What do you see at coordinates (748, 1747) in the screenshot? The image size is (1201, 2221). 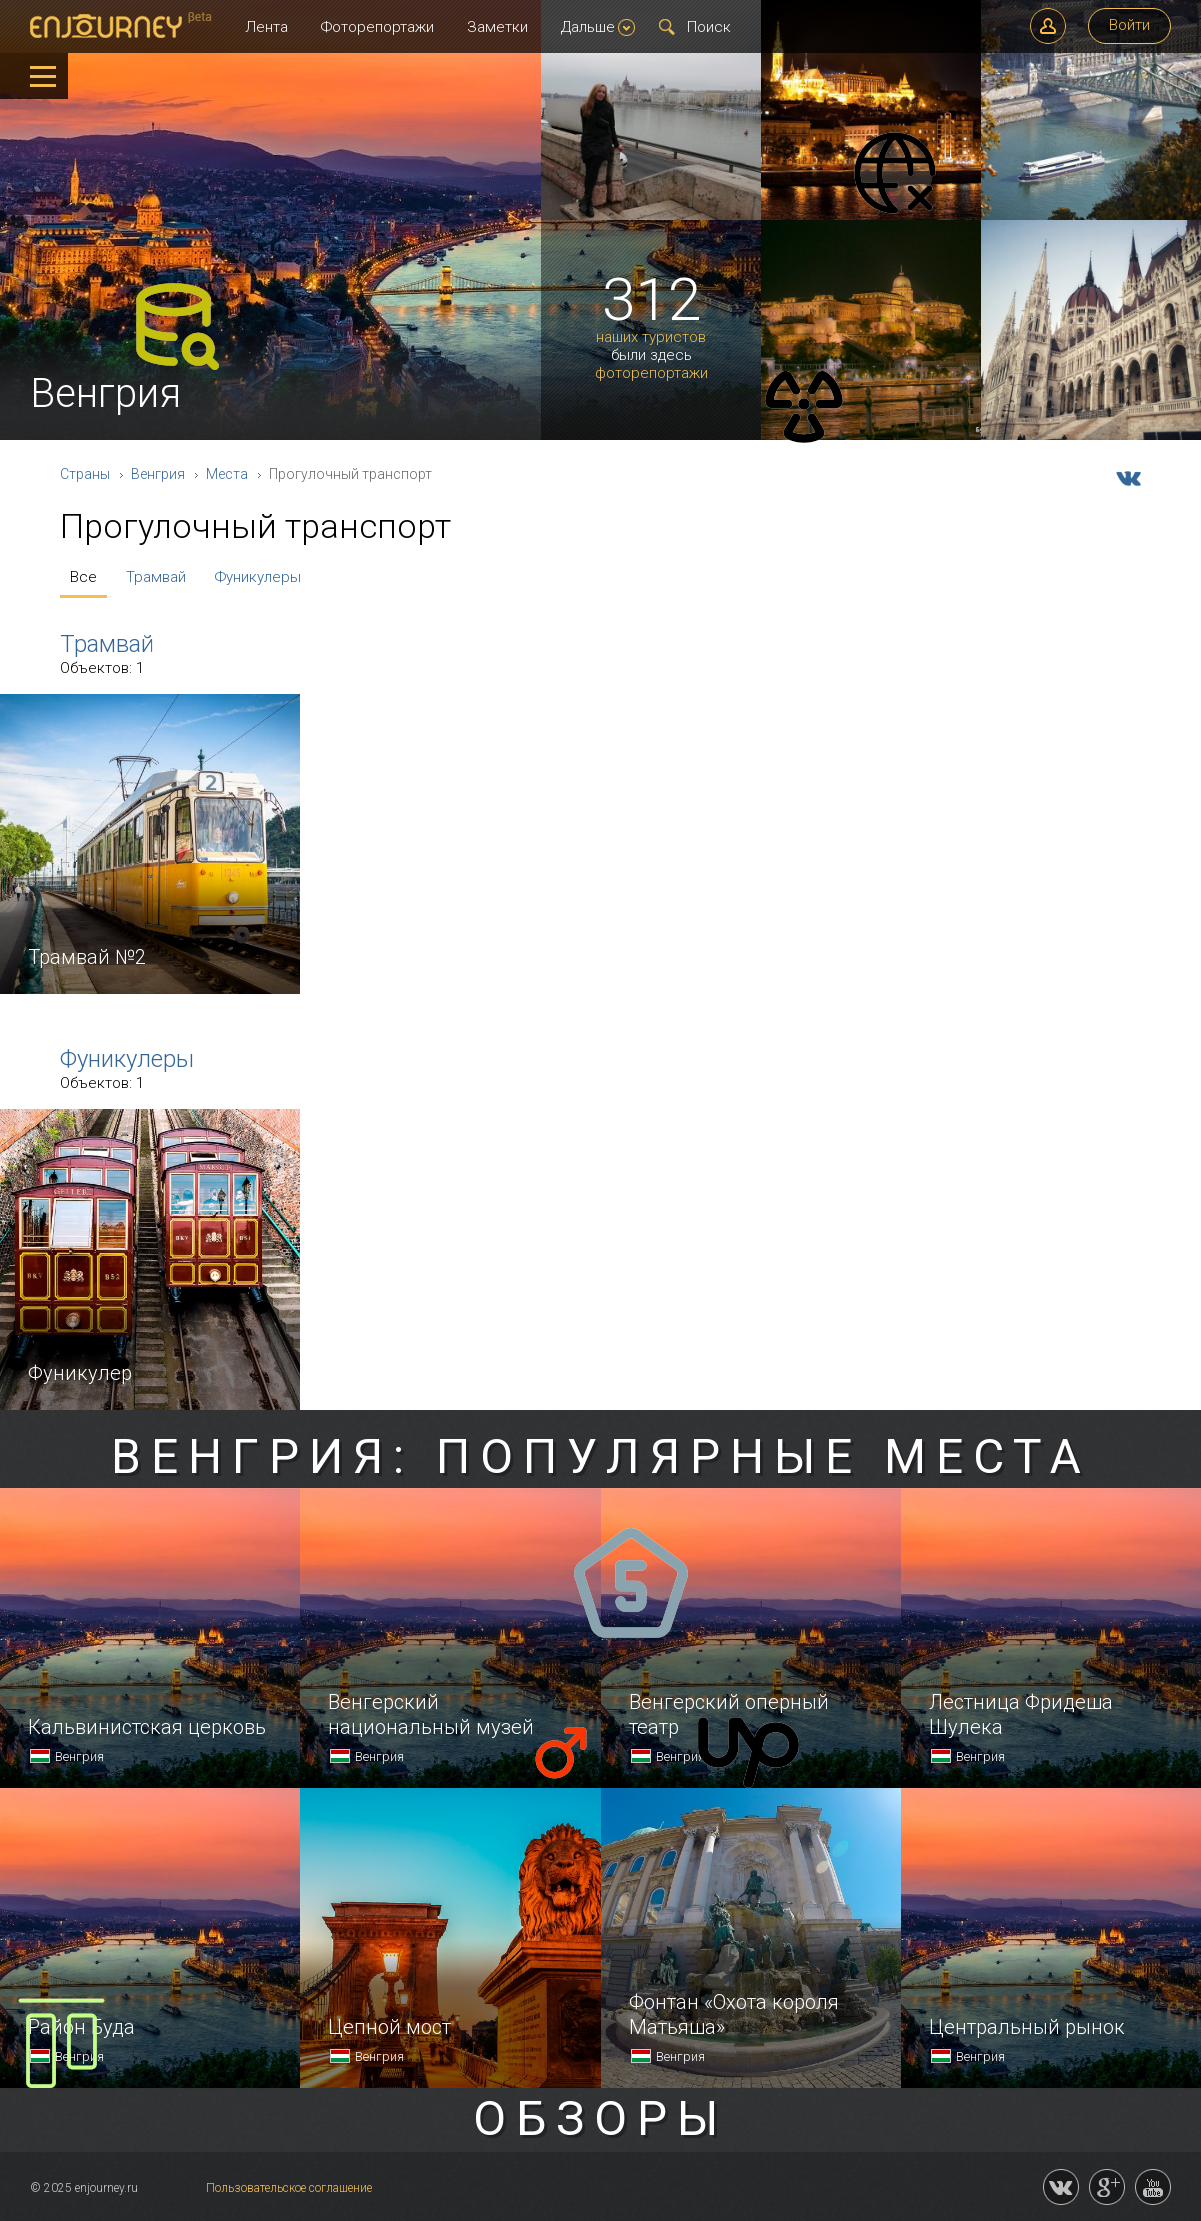 I see `link to upwork freelancer profile` at bounding box center [748, 1747].